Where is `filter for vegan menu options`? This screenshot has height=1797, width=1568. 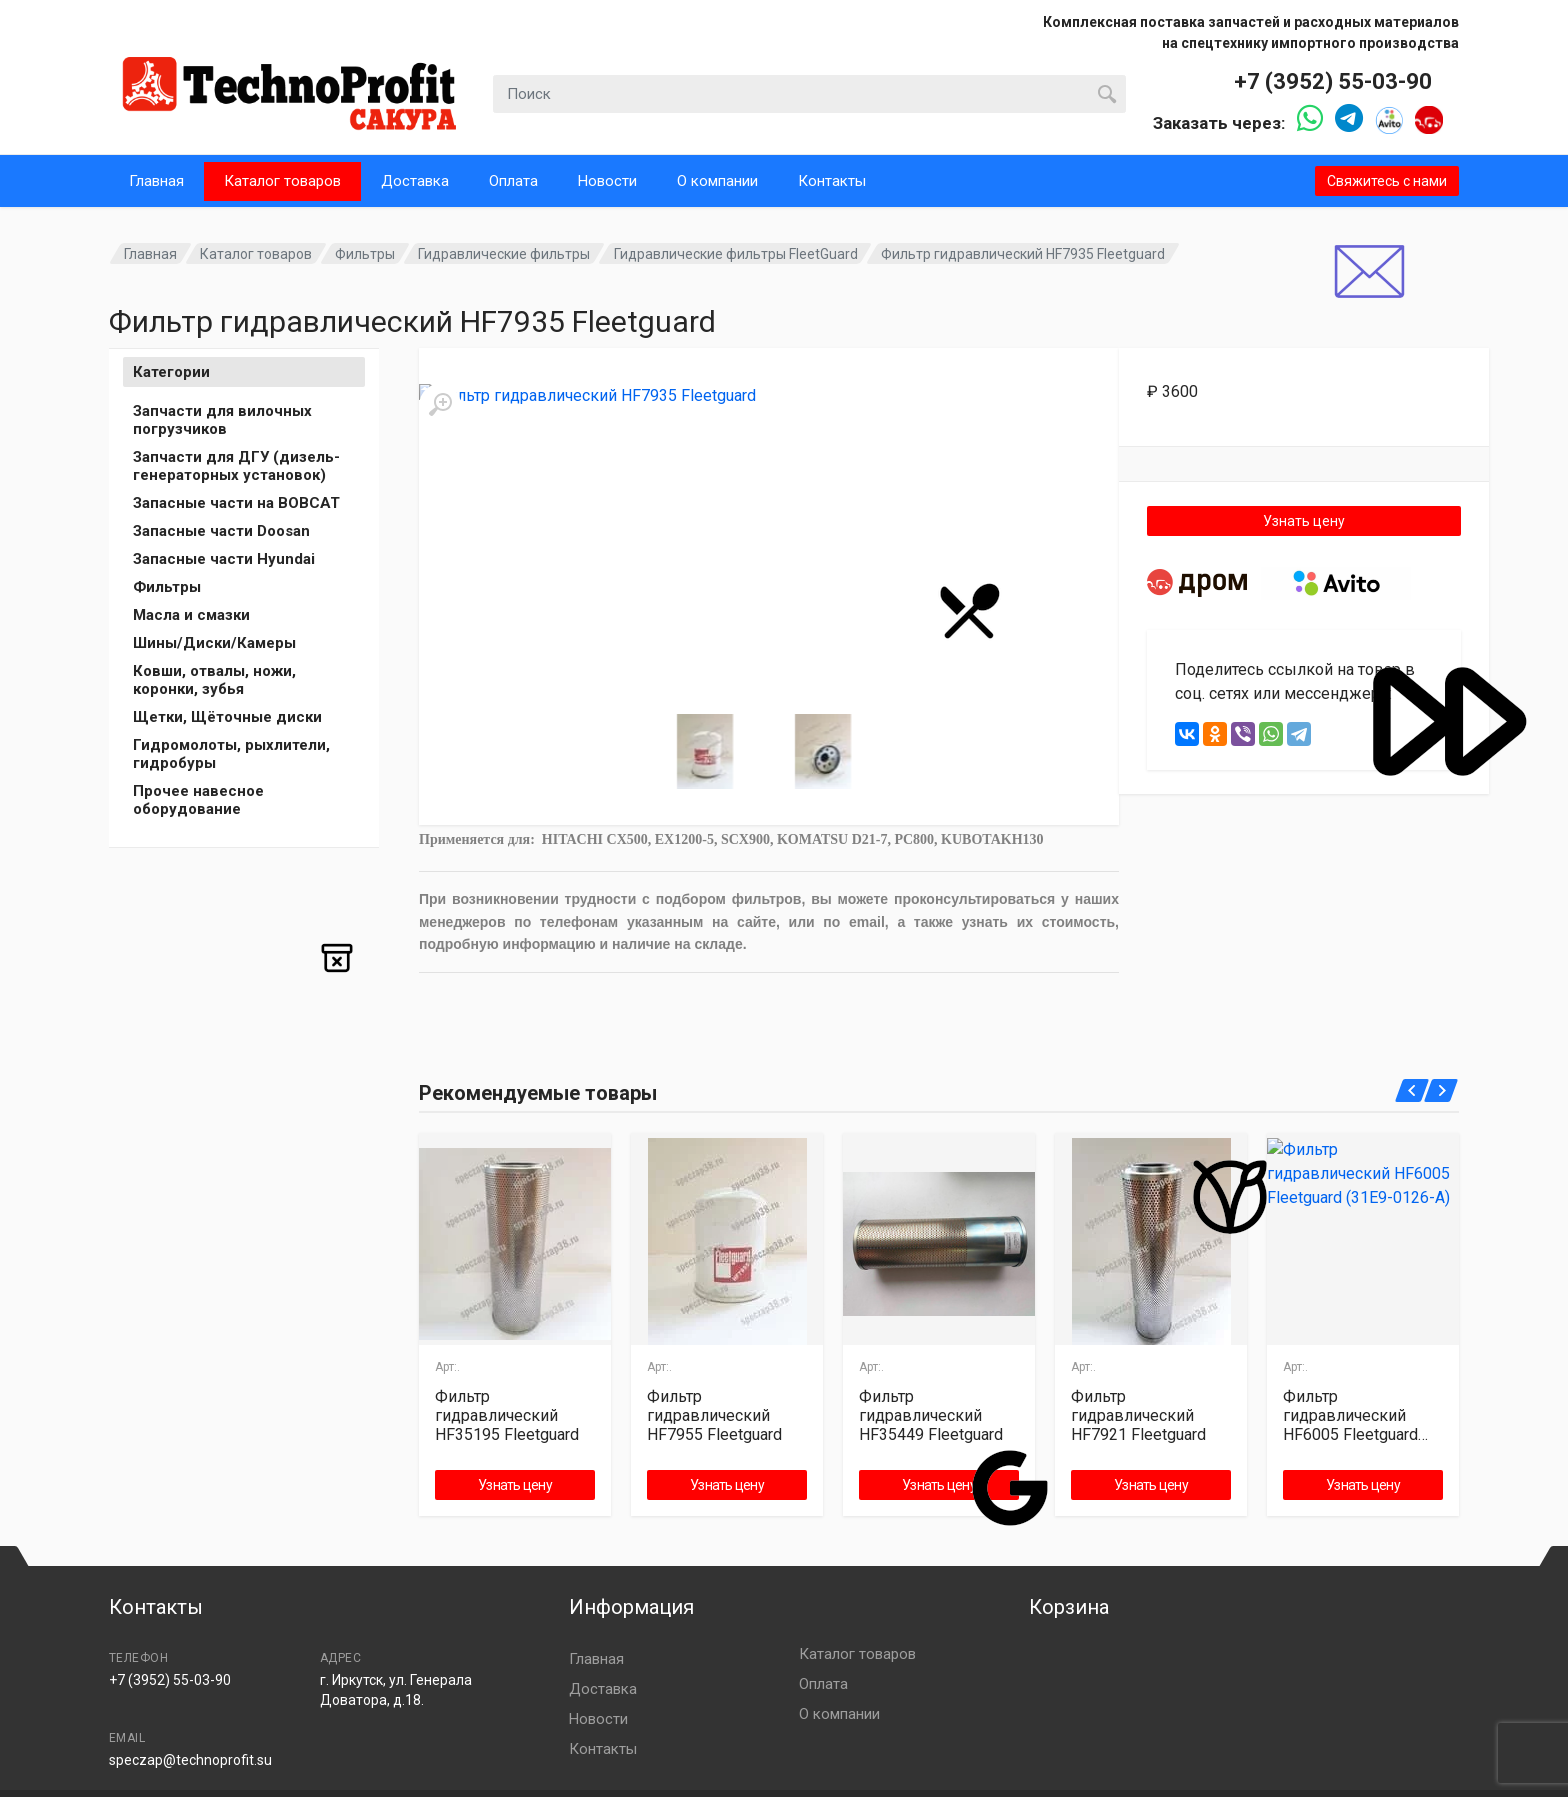
filter for vegan menu options is located at coordinates (1230, 1197).